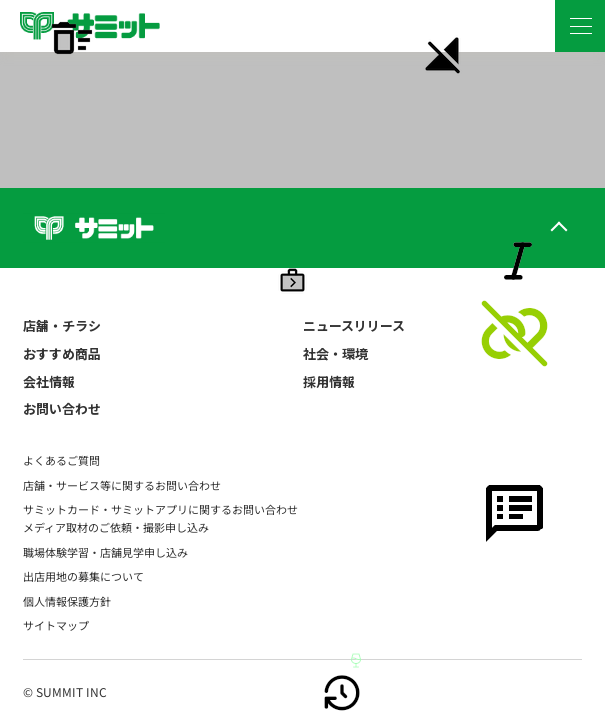 This screenshot has width=605, height=725. I want to click on bulk delete selected items, so click(72, 38).